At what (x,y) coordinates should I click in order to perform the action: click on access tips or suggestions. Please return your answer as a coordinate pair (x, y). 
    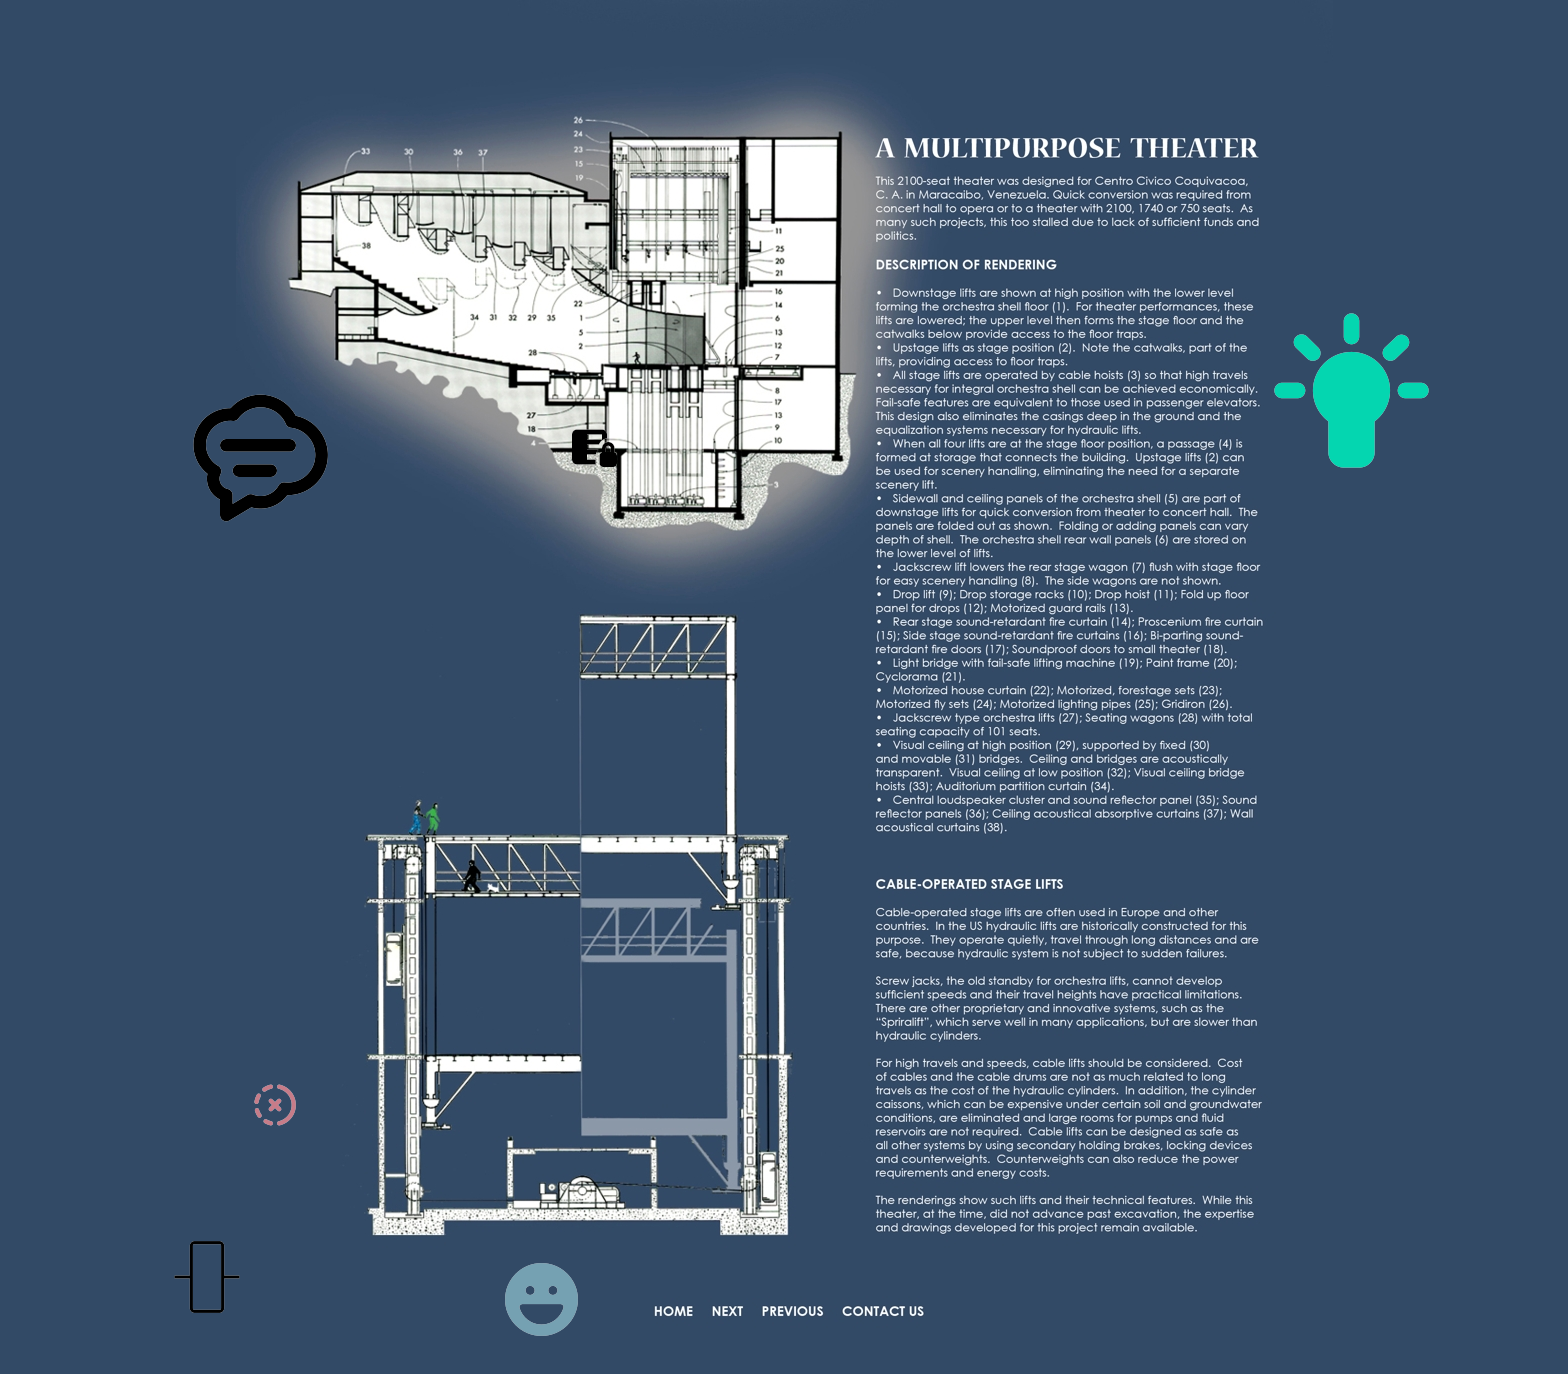
    Looking at the image, I should click on (1351, 390).